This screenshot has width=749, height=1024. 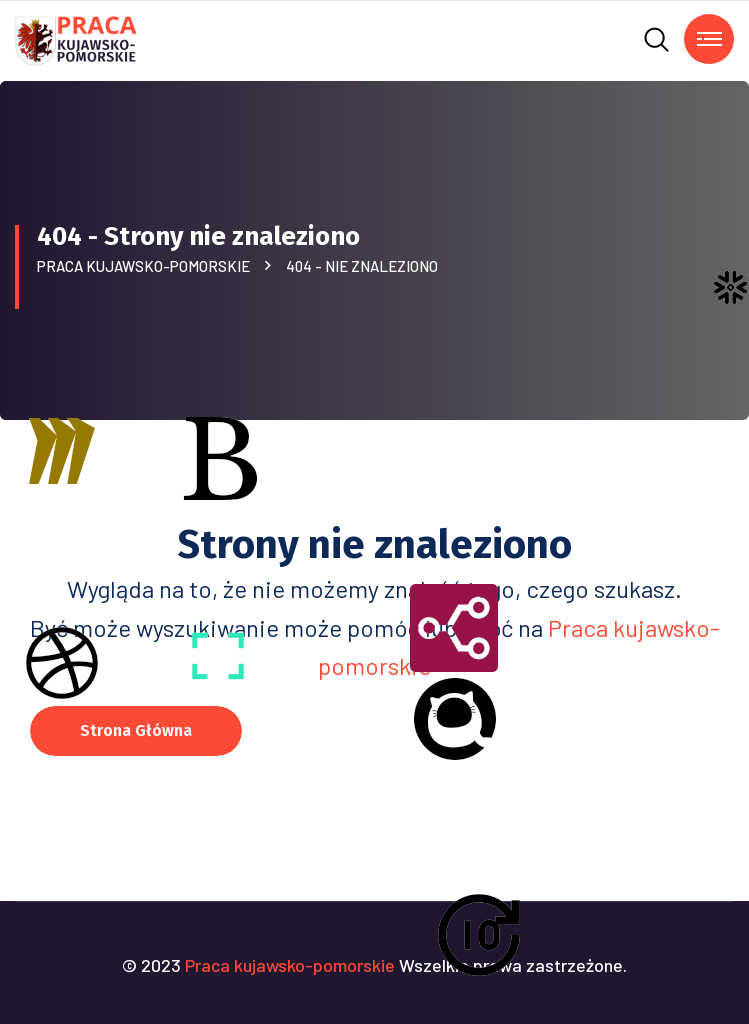 I want to click on visit Dribbble profile or portfolio, so click(x=62, y=663).